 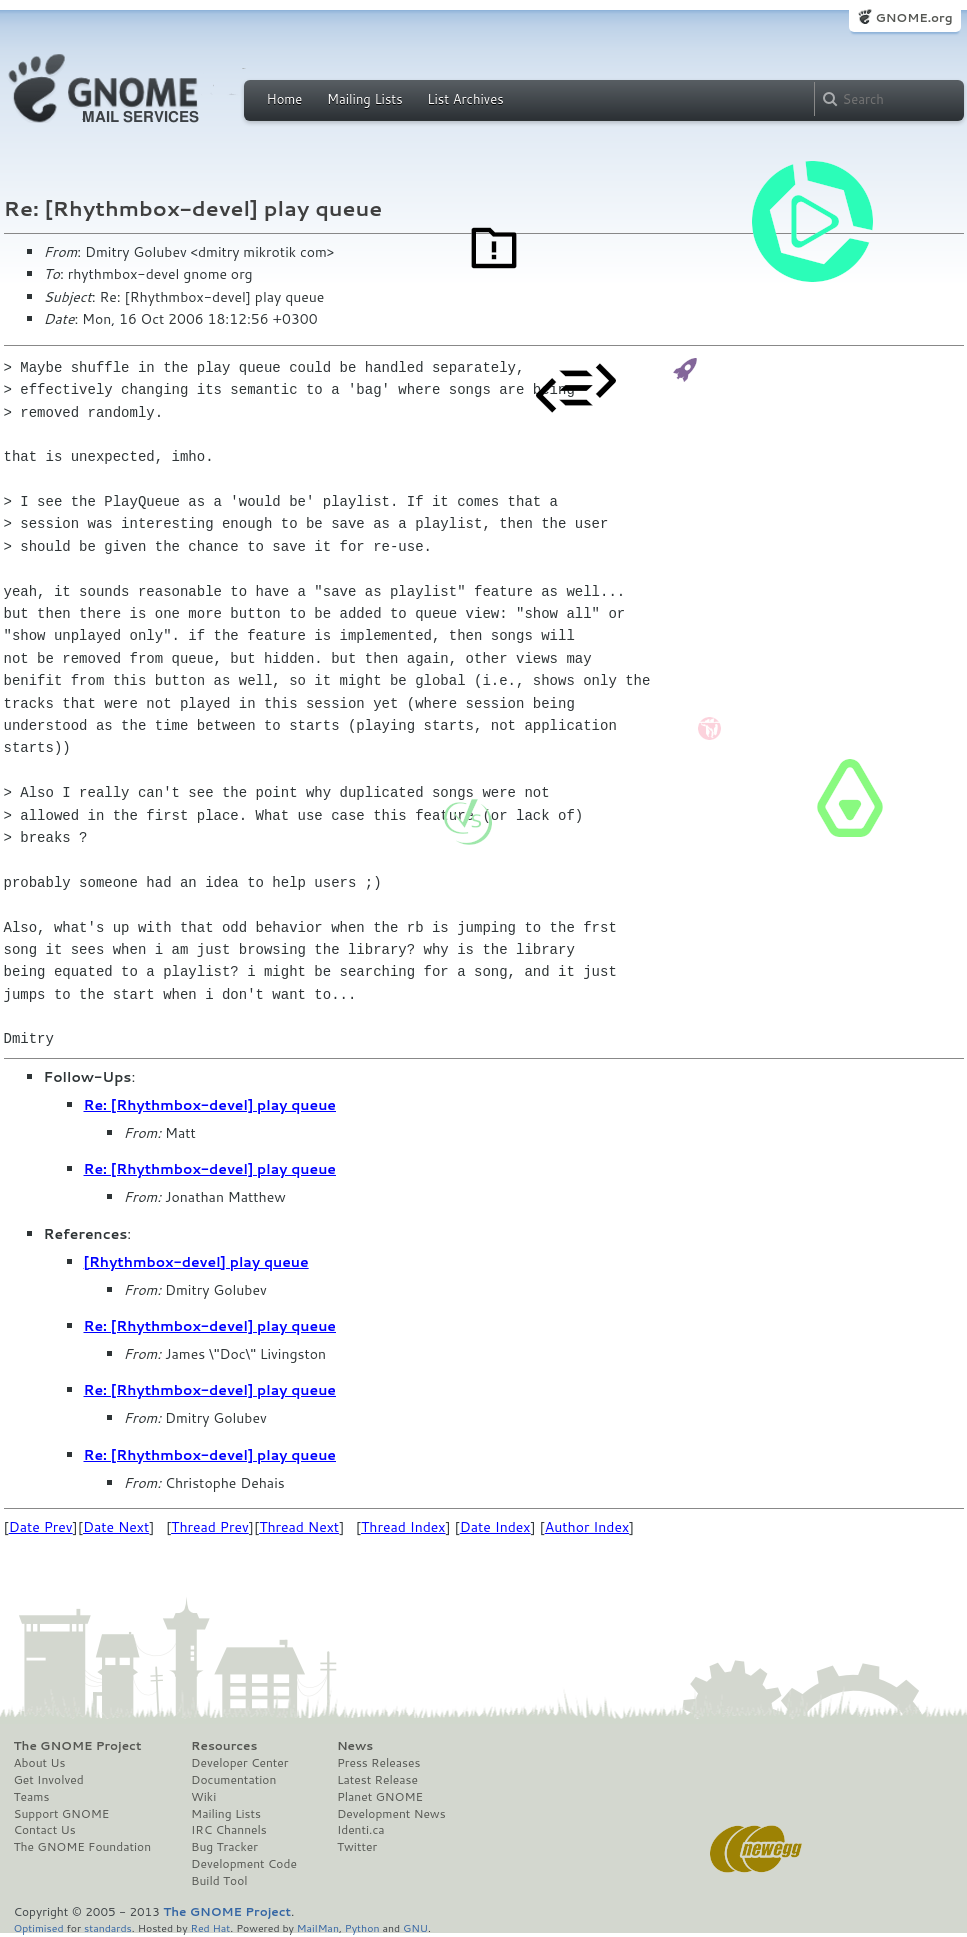 I want to click on visit the newegg online store, so click(x=756, y=1849).